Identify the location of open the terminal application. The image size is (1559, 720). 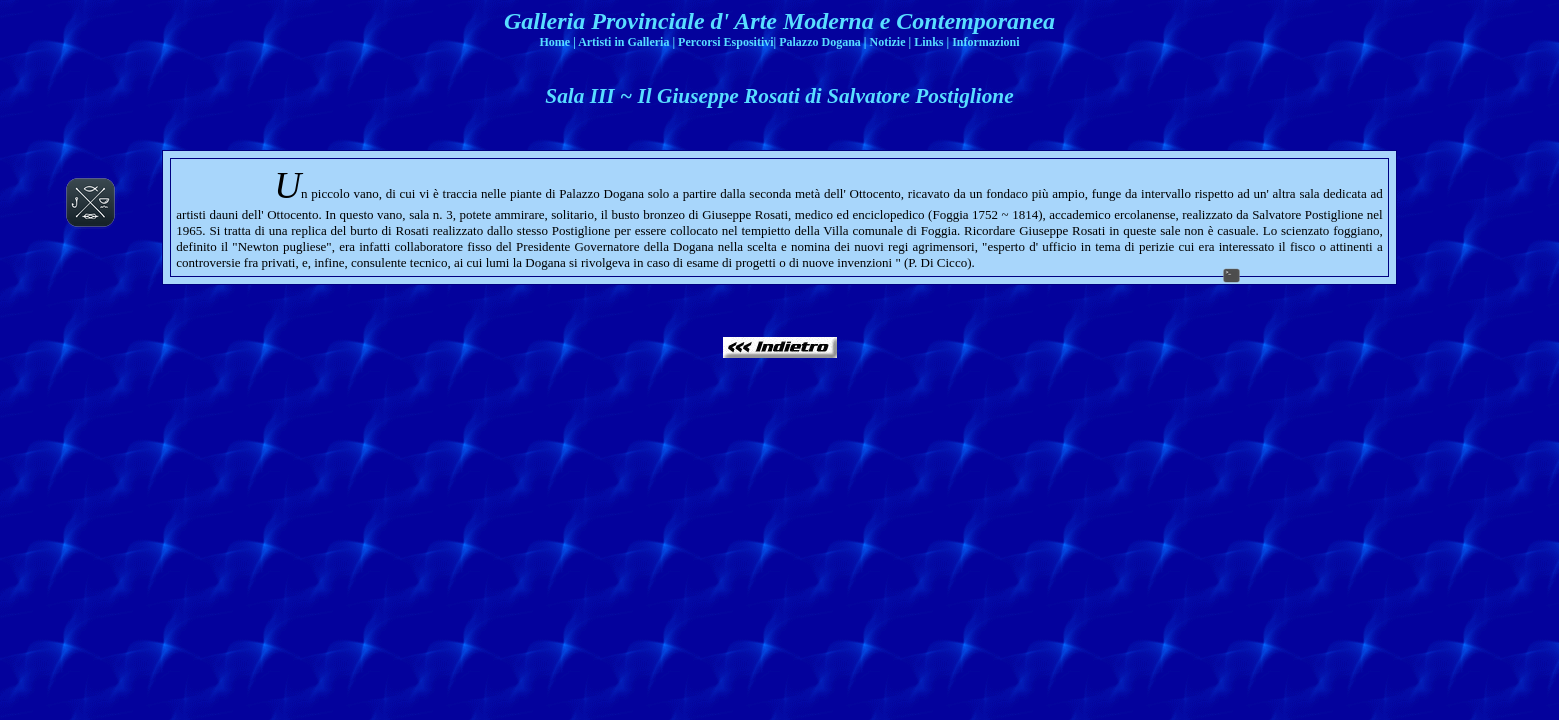
(1231, 275).